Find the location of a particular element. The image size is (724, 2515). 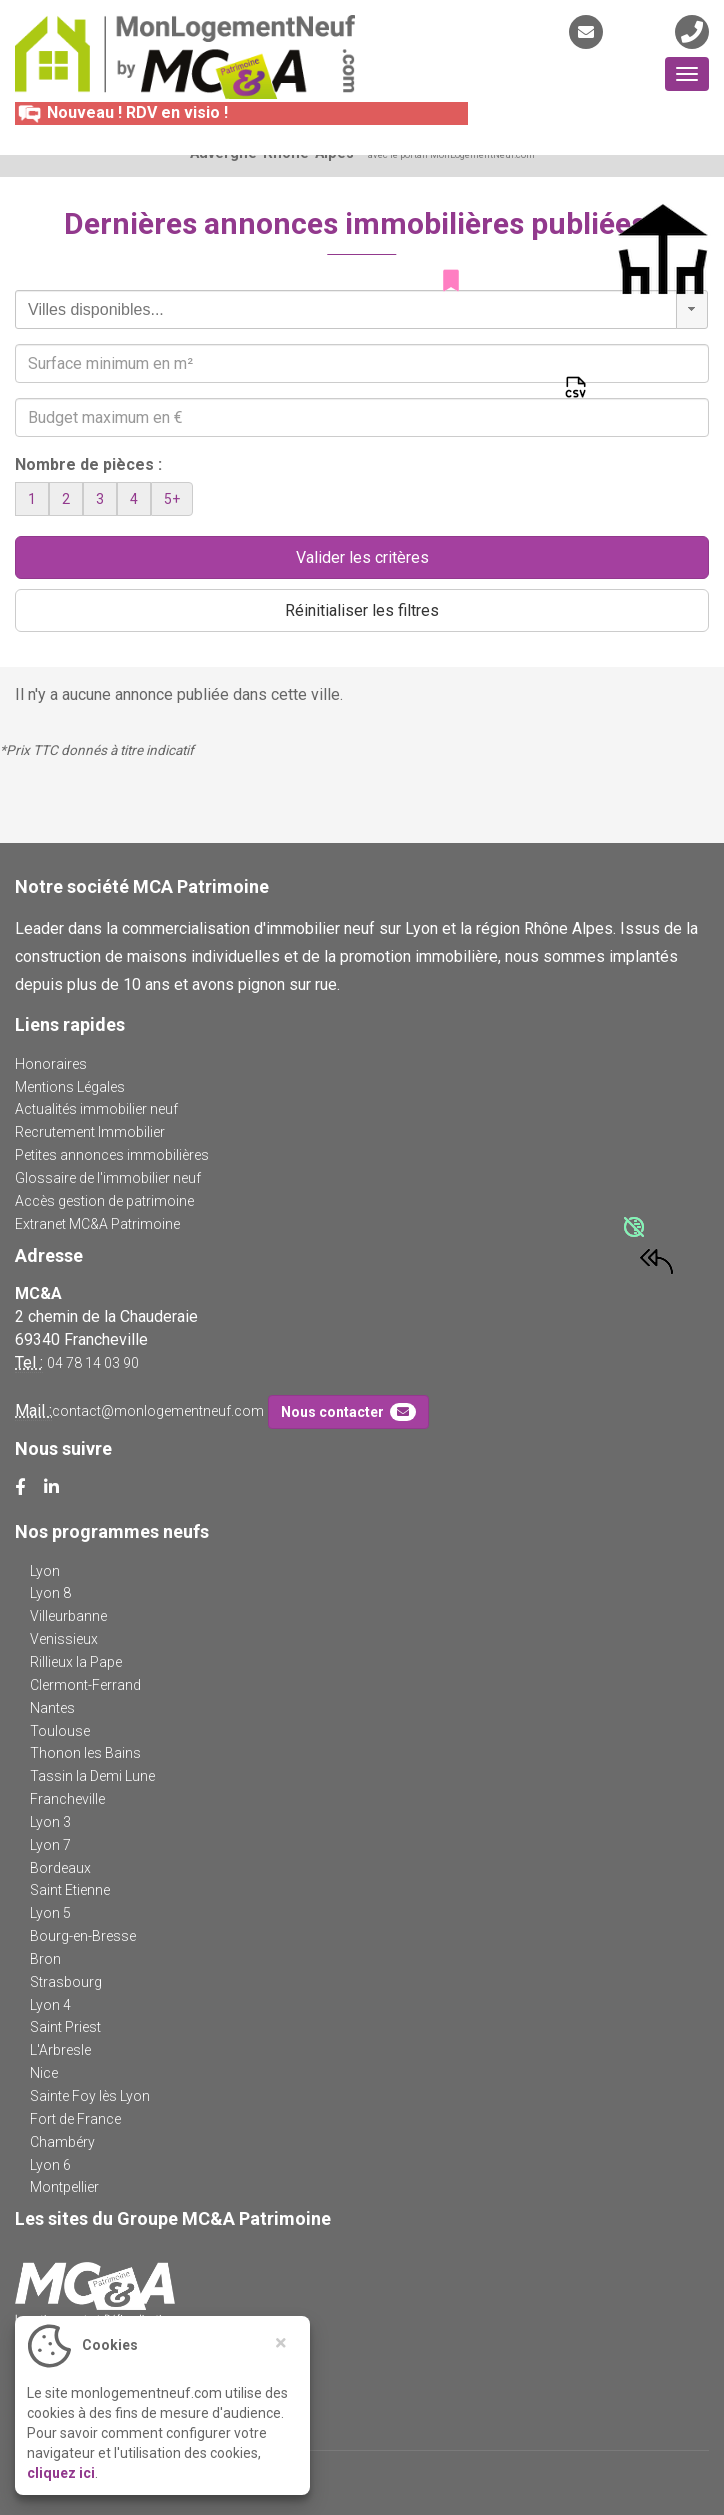

disable shadow effects is located at coordinates (634, 1227).